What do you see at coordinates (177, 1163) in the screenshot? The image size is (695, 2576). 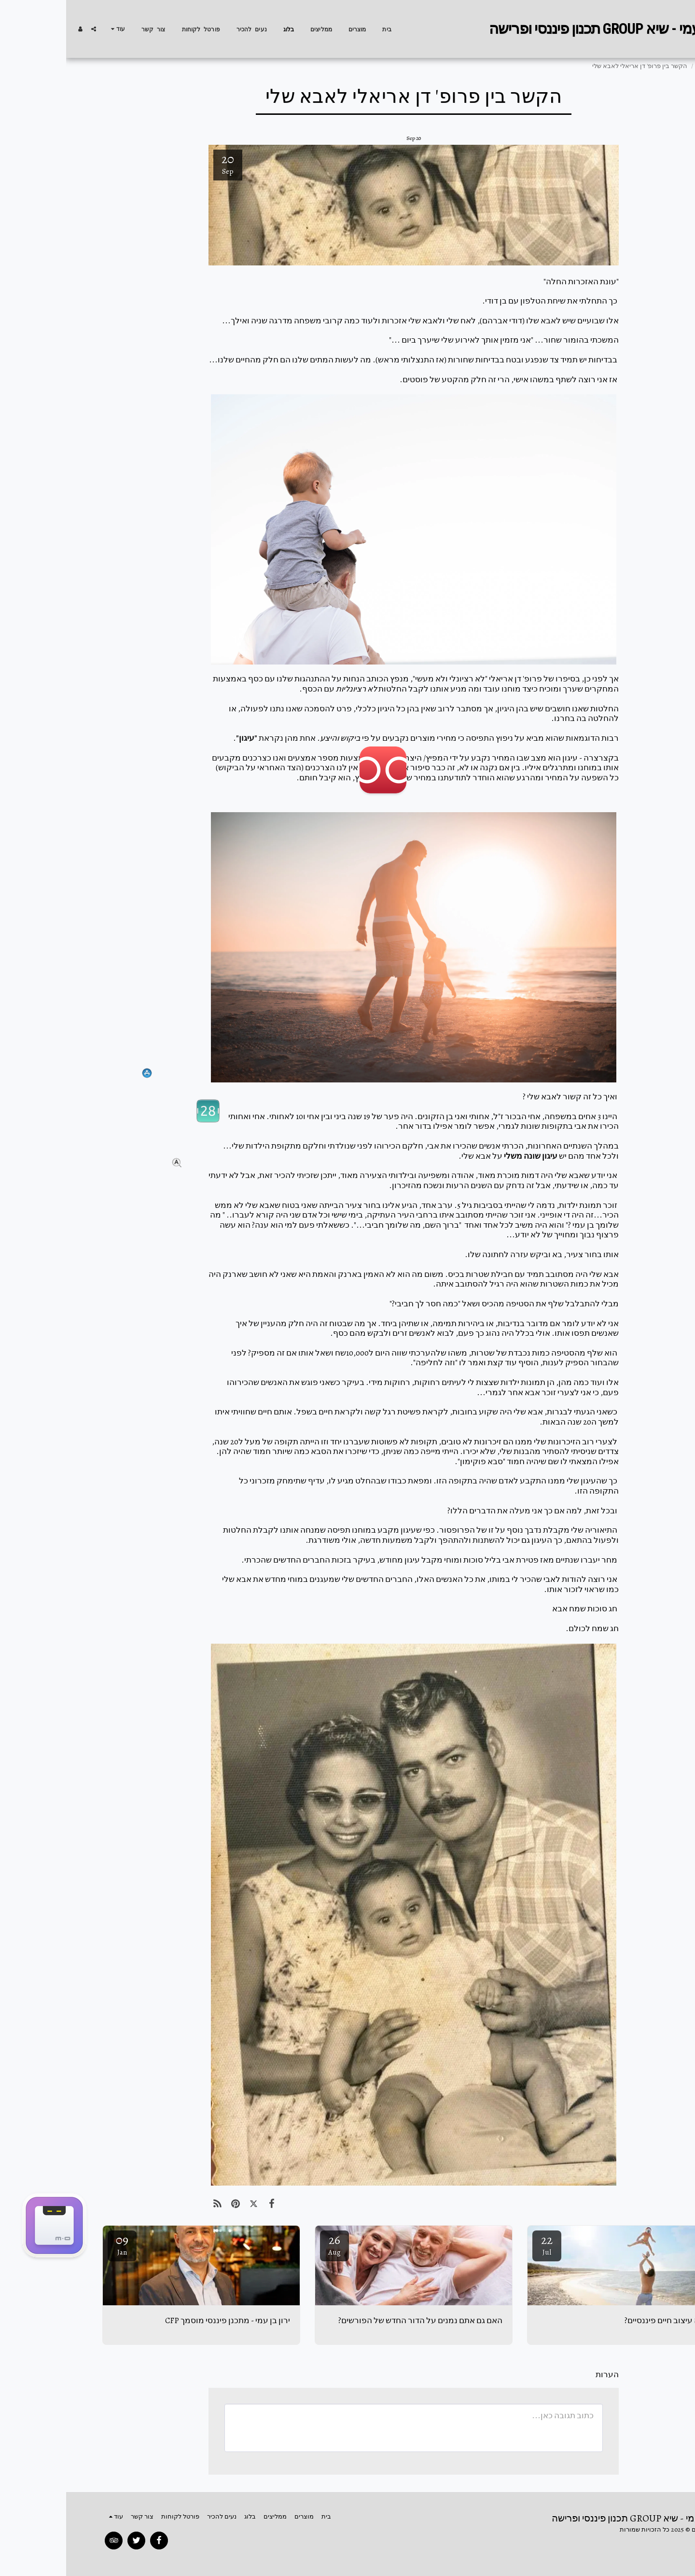 I see `search for files or documents` at bounding box center [177, 1163].